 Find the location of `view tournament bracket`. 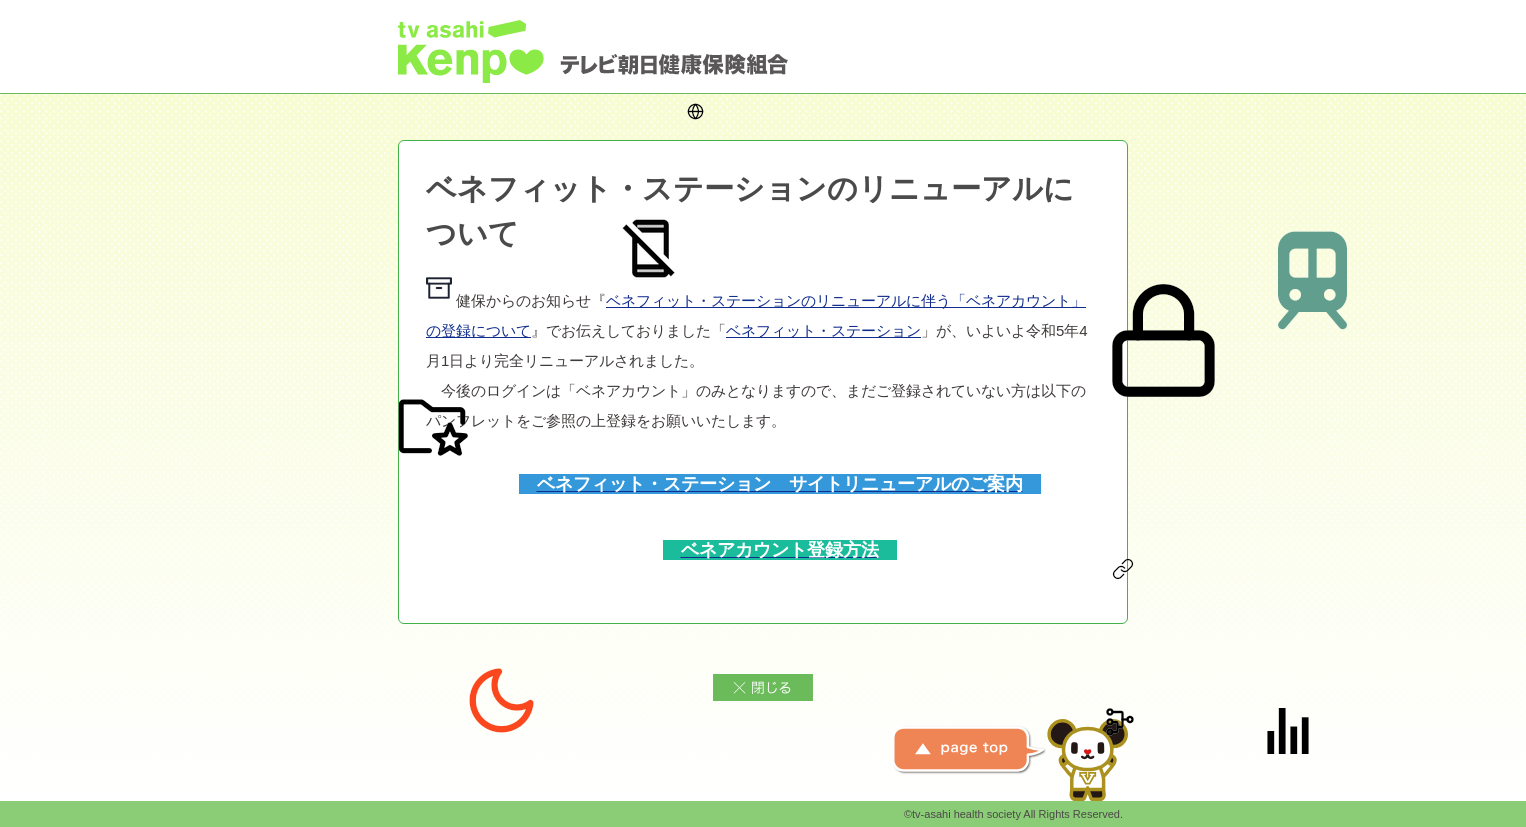

view tournament bracket is located at coordinates (1120, 722).